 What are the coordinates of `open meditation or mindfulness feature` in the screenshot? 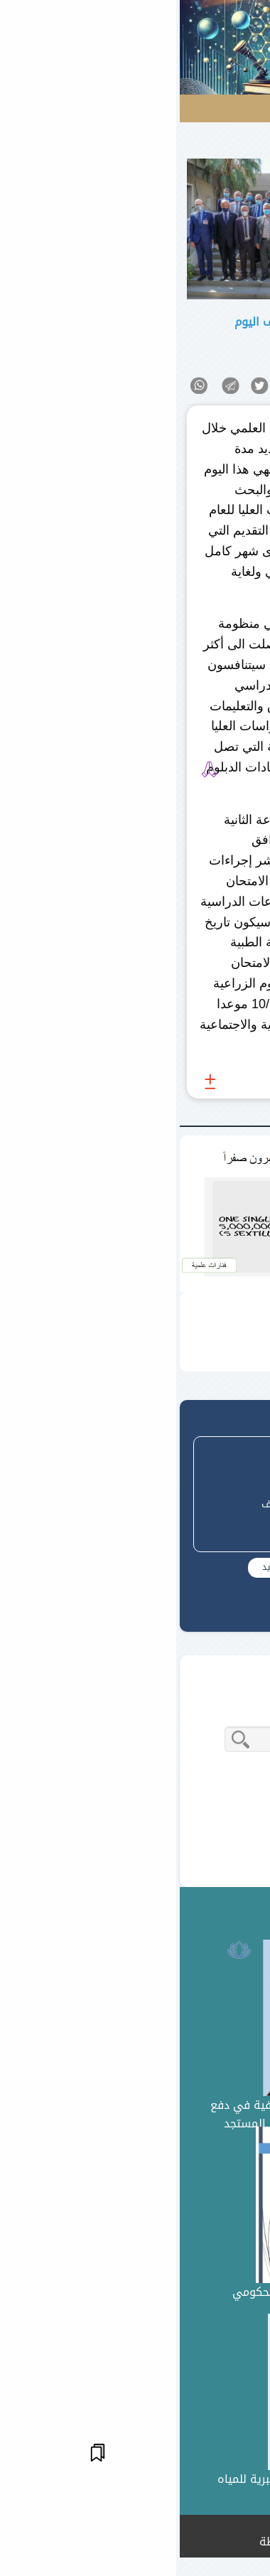 It's located at (239, 1950).